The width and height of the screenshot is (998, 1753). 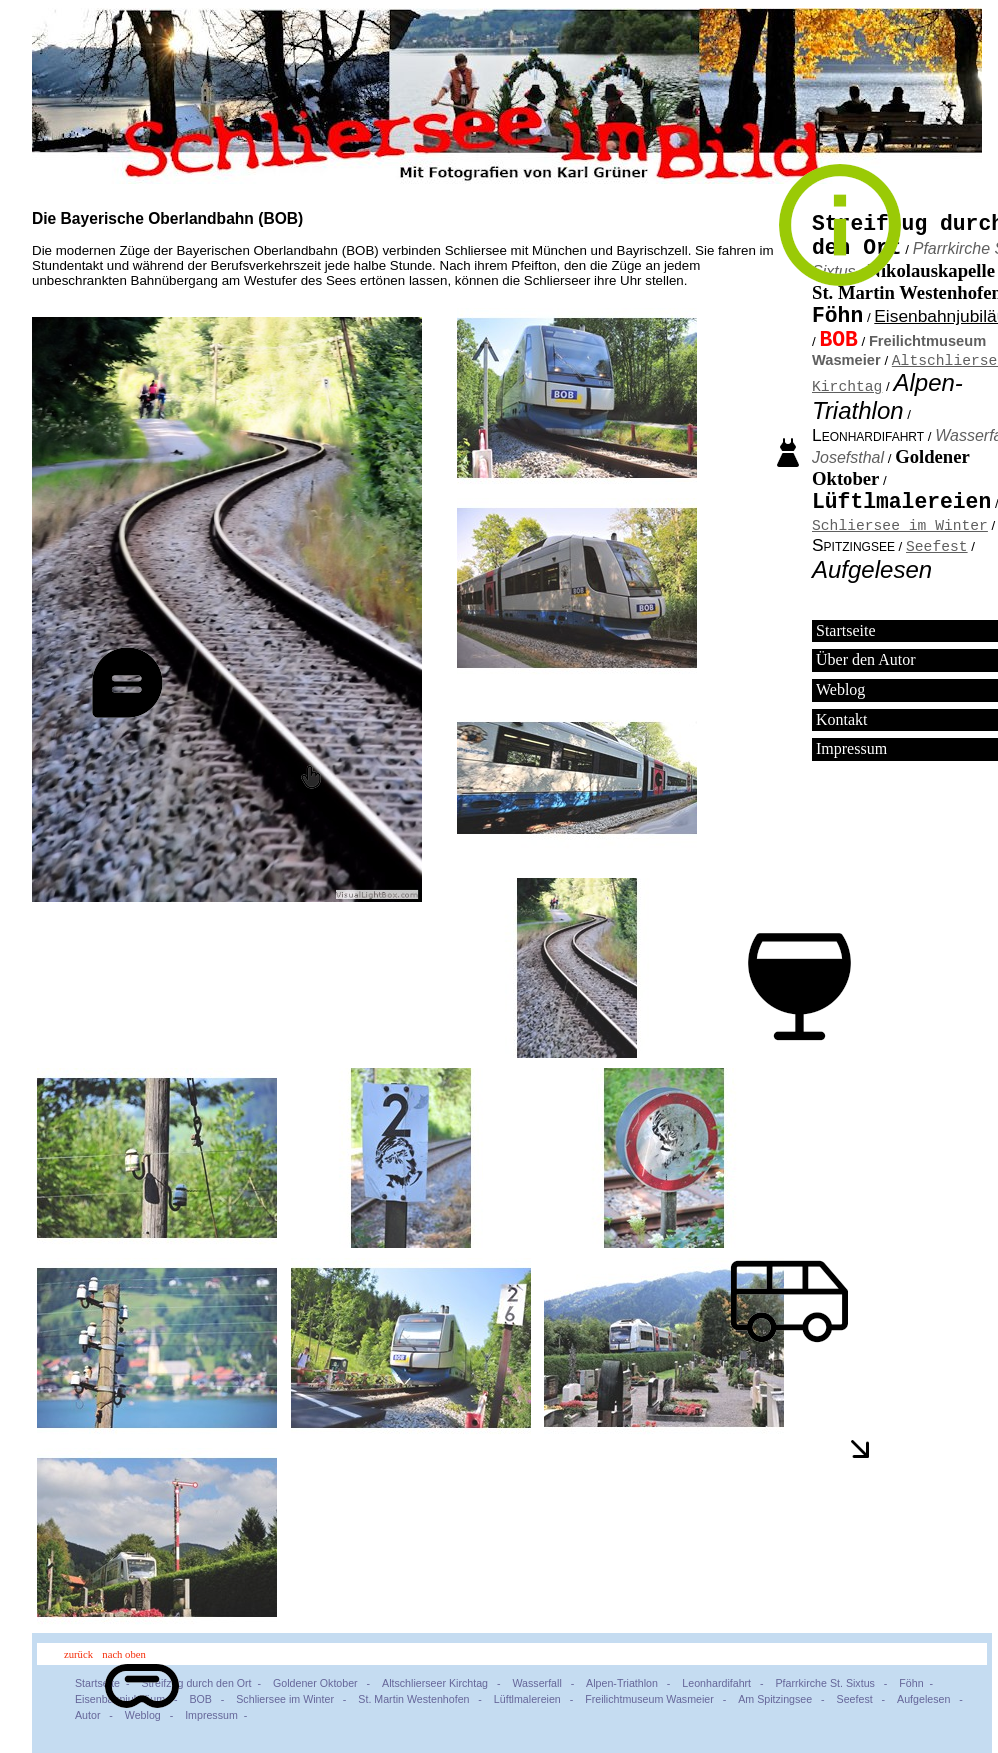 I want to click on browse women's clothing or dresses, so click(x=788, y=454).